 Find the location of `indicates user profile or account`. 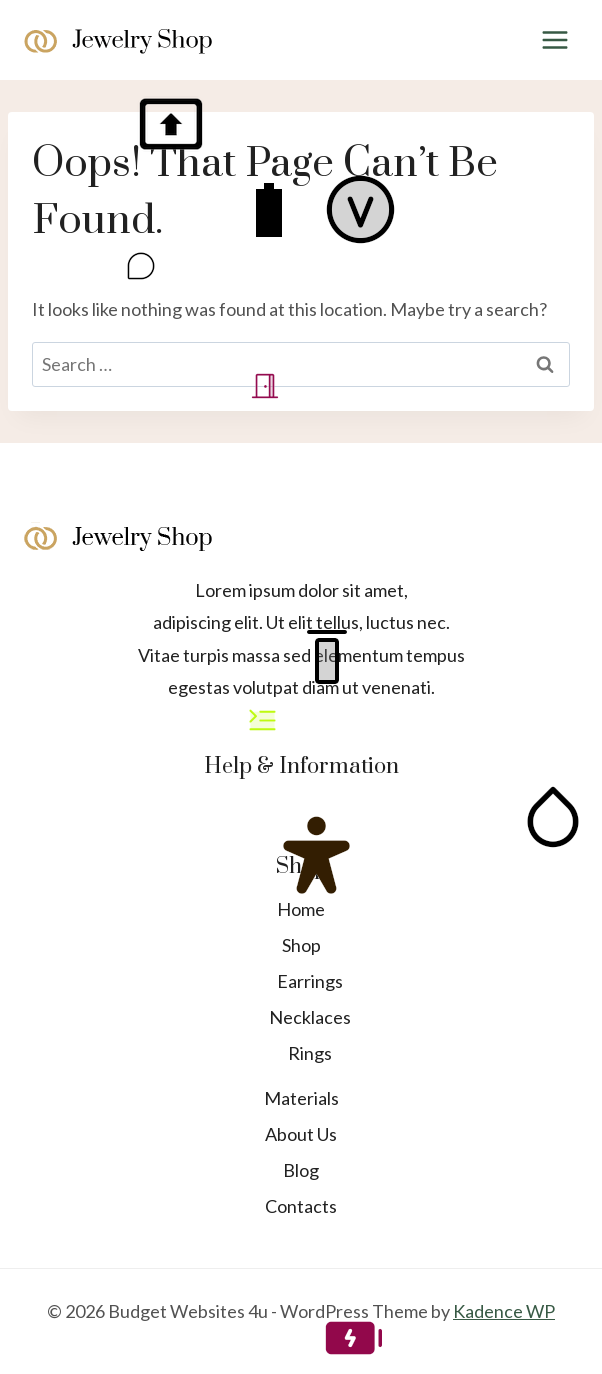

indicates user profile or account is located at coordinates (316, 856).